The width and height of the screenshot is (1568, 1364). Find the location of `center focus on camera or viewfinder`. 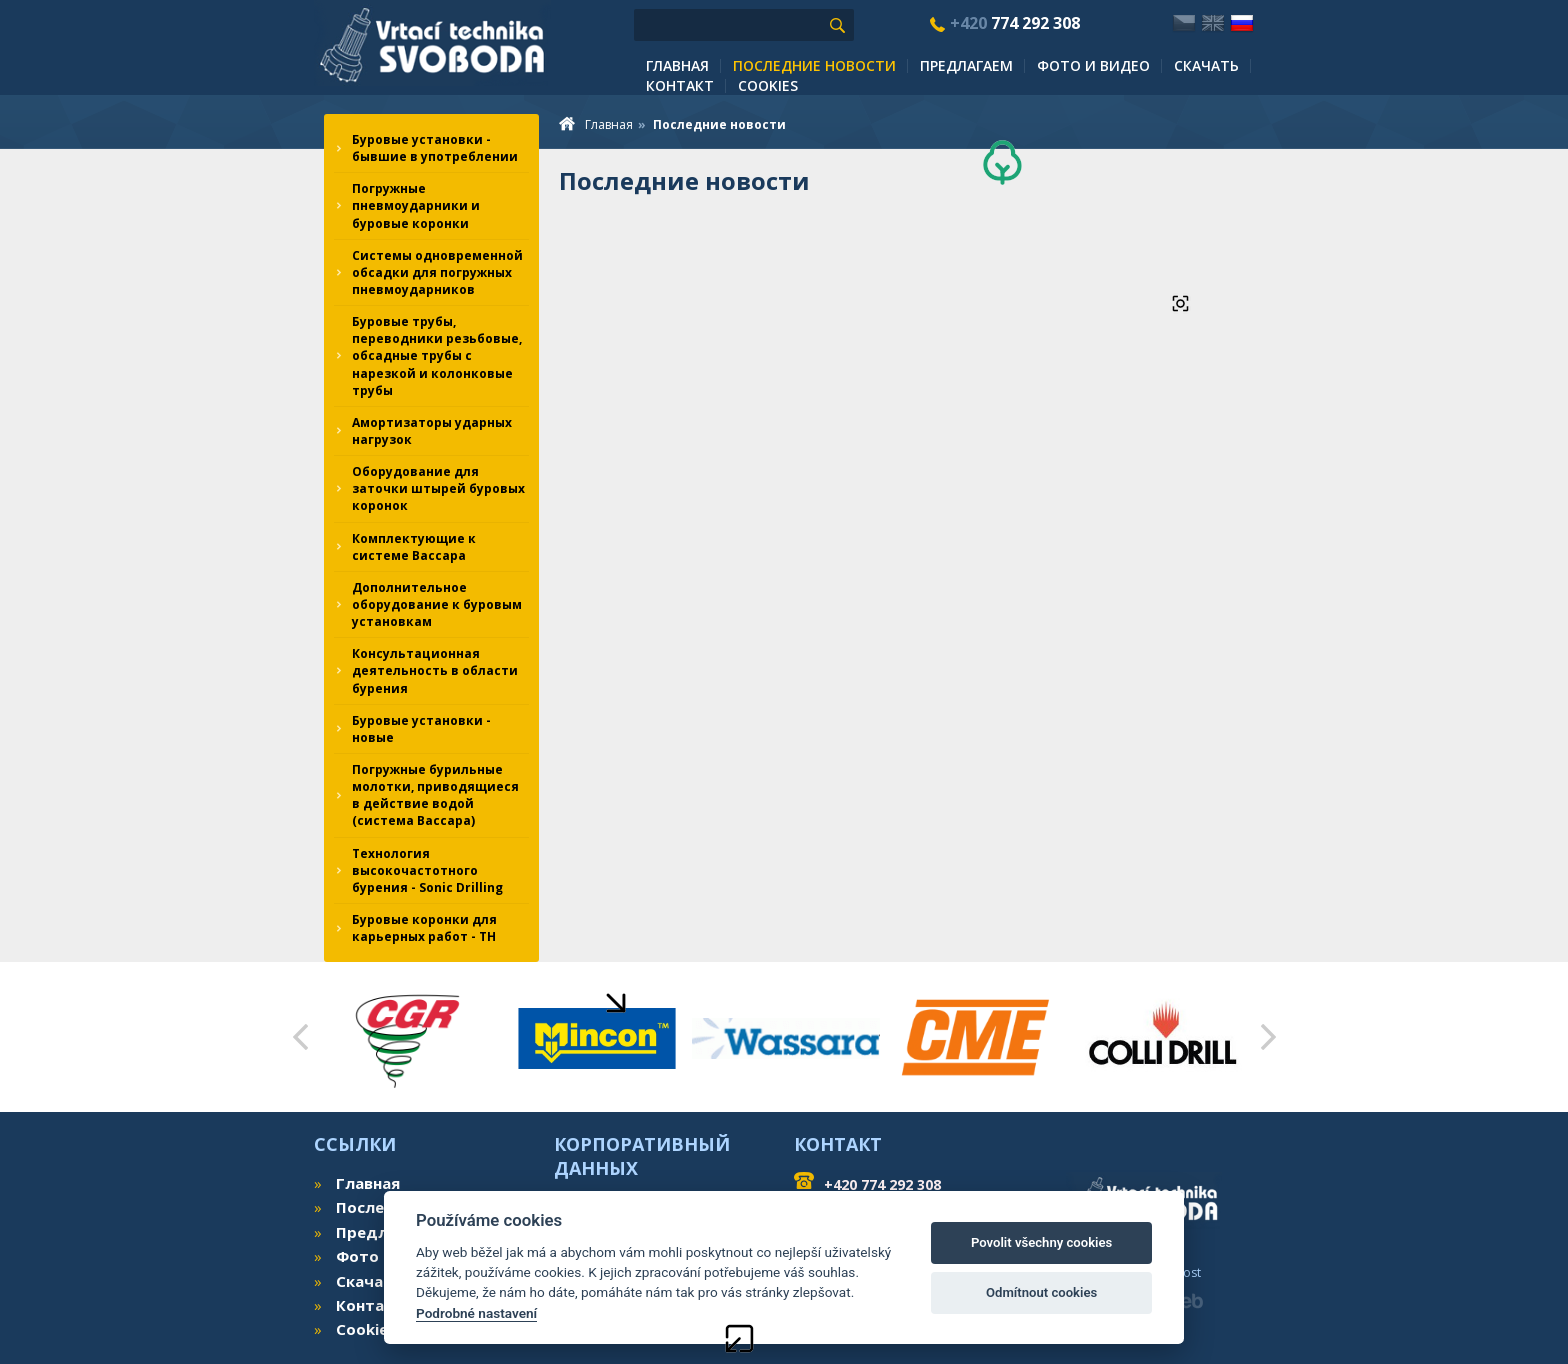

center focus on camera or viewfinder is located at coordinates (1180, 303).